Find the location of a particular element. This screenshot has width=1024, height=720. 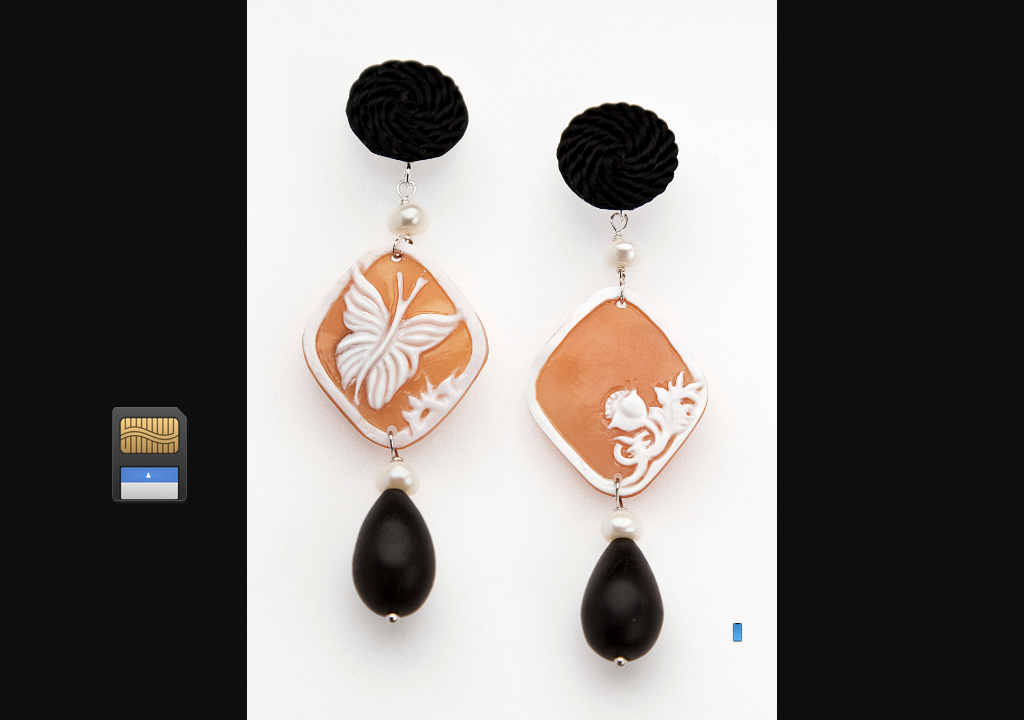

access removable storage device is located at coordinates (149, 454).